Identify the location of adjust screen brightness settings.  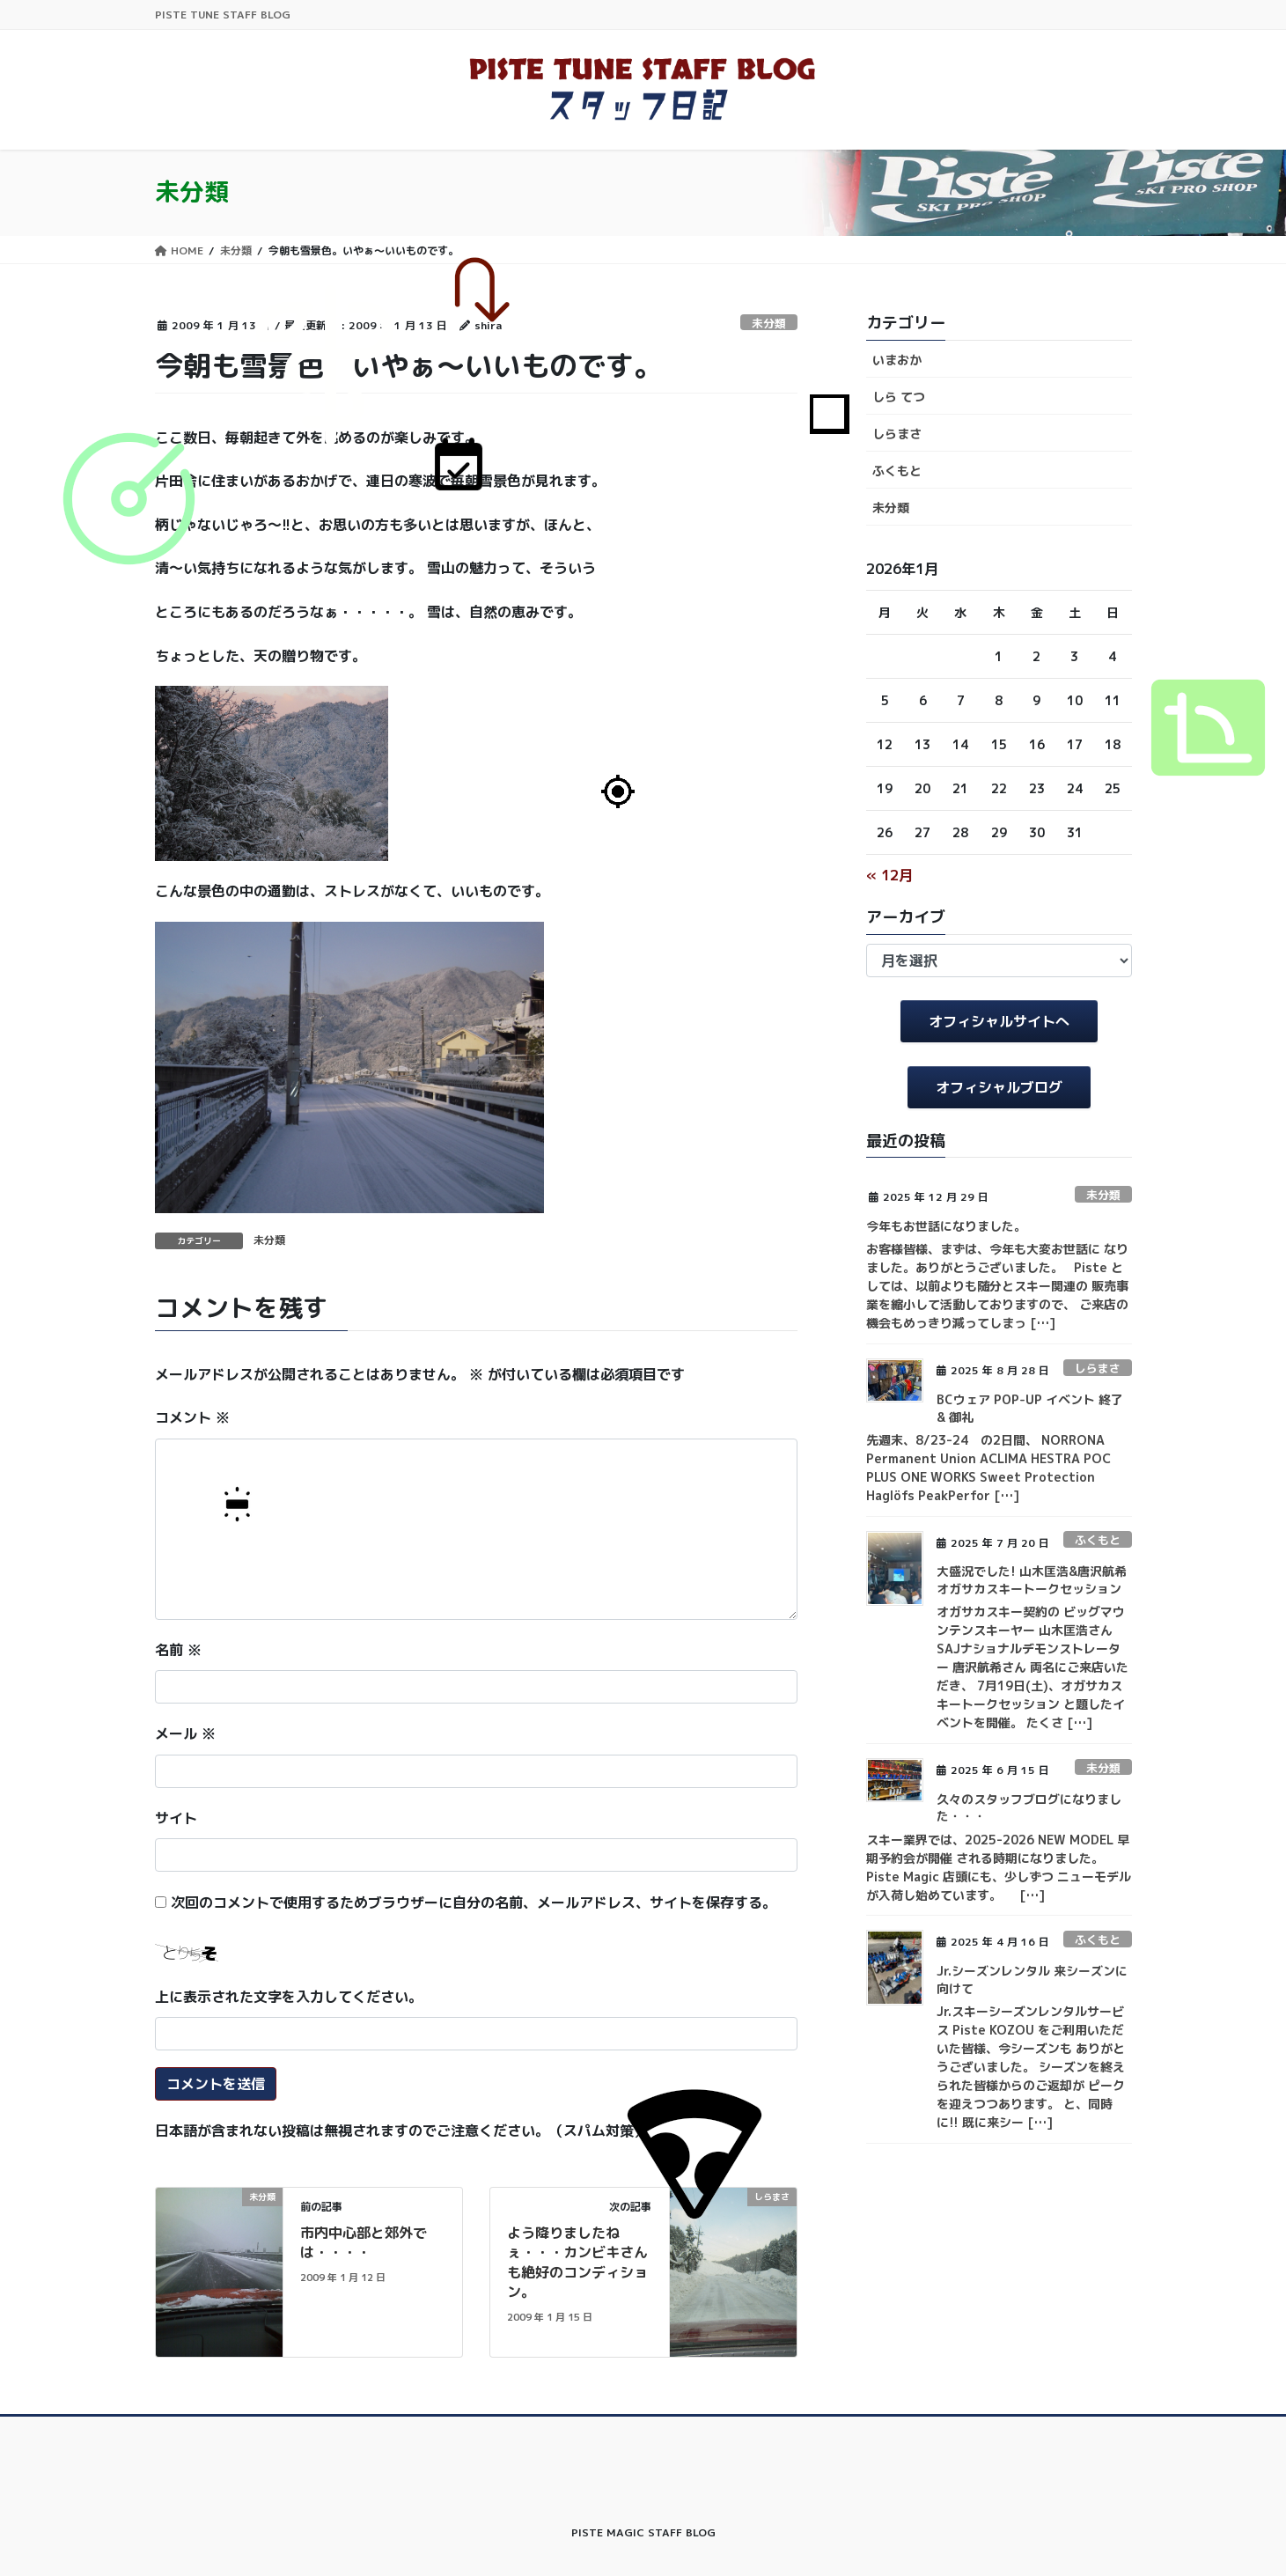
(237, 1504).